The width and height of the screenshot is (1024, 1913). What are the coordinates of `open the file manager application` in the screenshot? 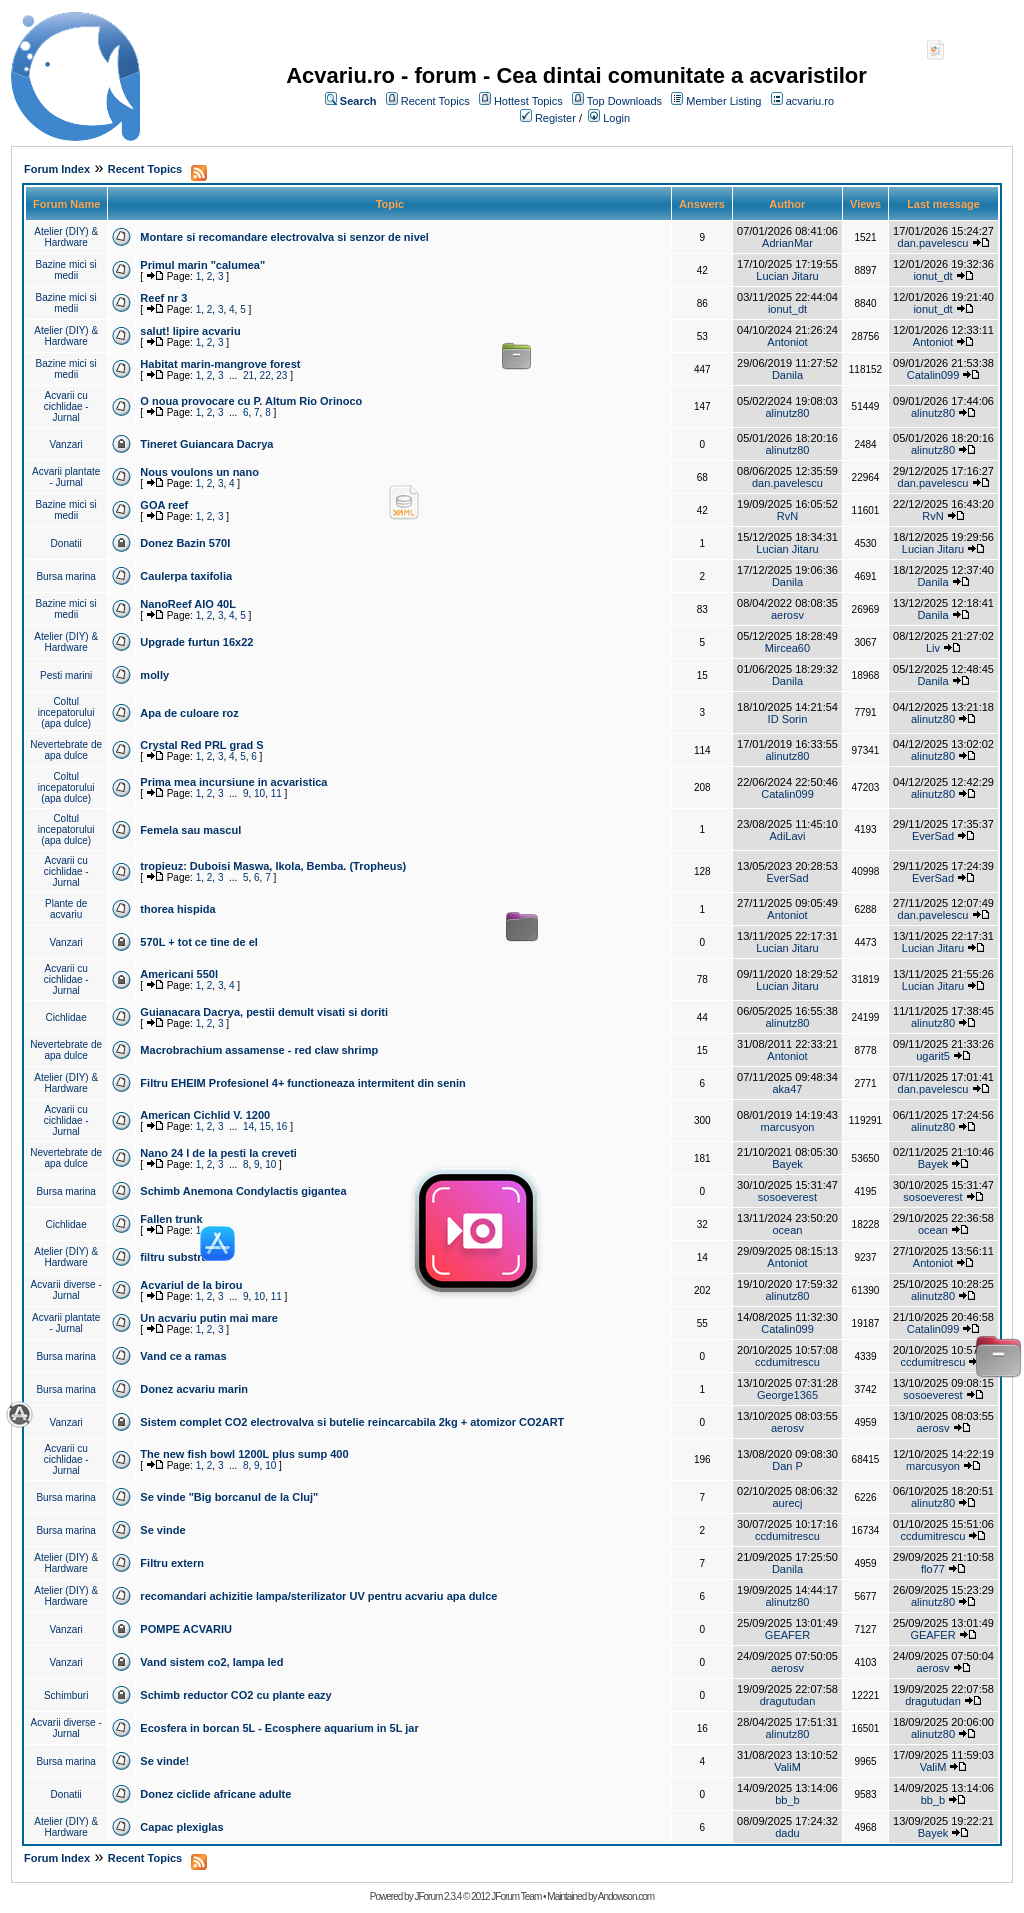 It's located at (998, 1356).